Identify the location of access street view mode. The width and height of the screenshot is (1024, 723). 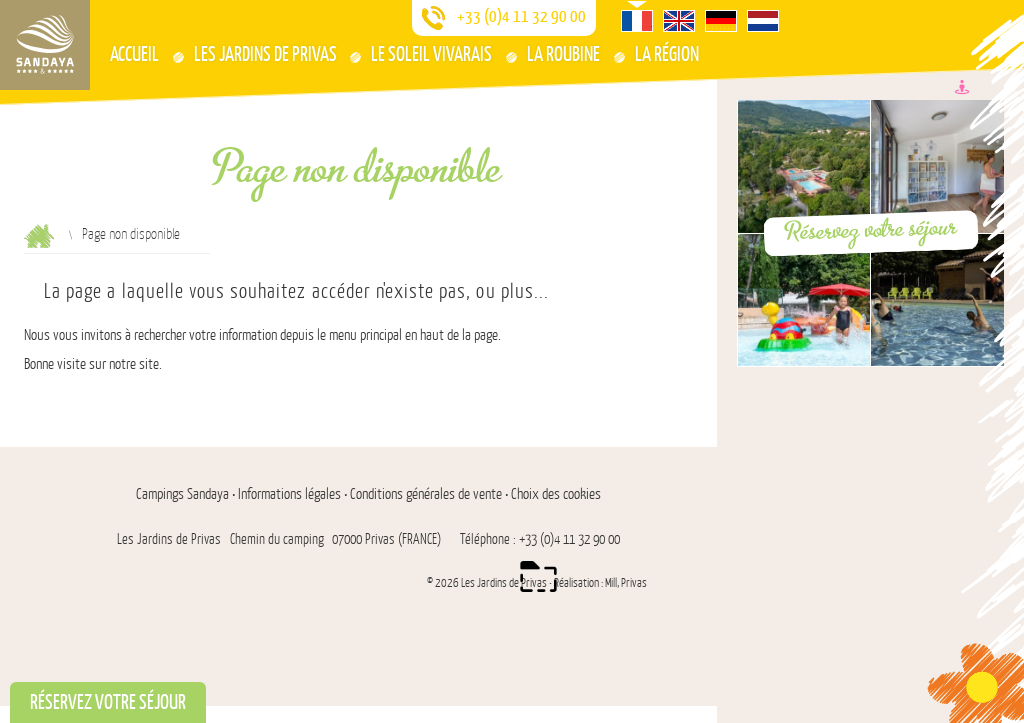
(962, 87).